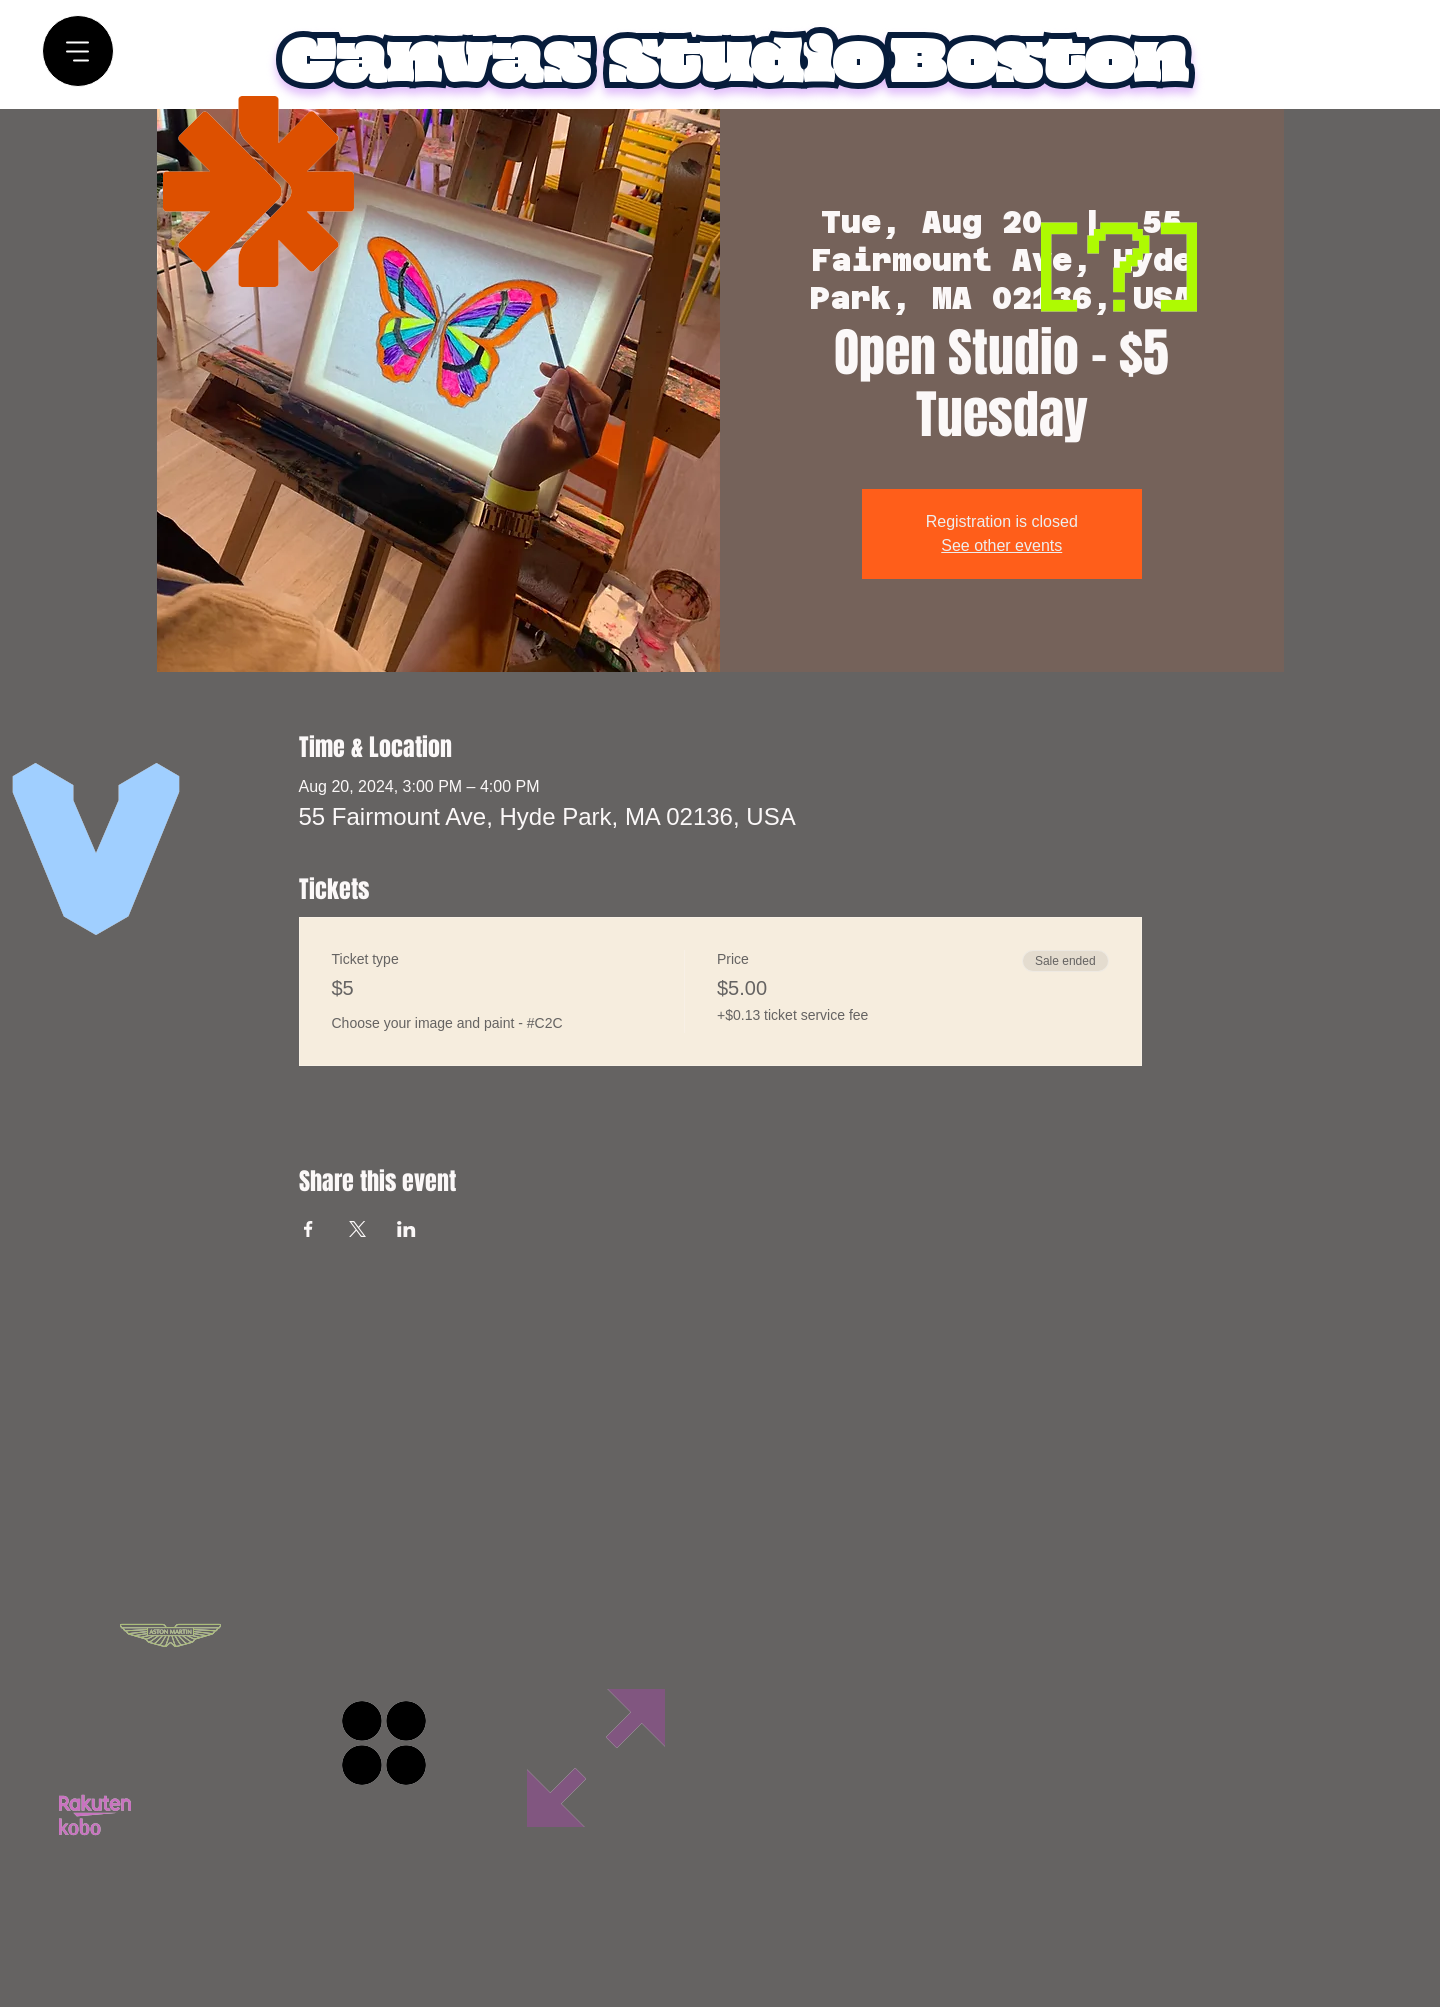 Image resolution: width=1440 pixels, height=2007 pixels. I want to click on open the app drawer or launcher, so click(384, 1743).